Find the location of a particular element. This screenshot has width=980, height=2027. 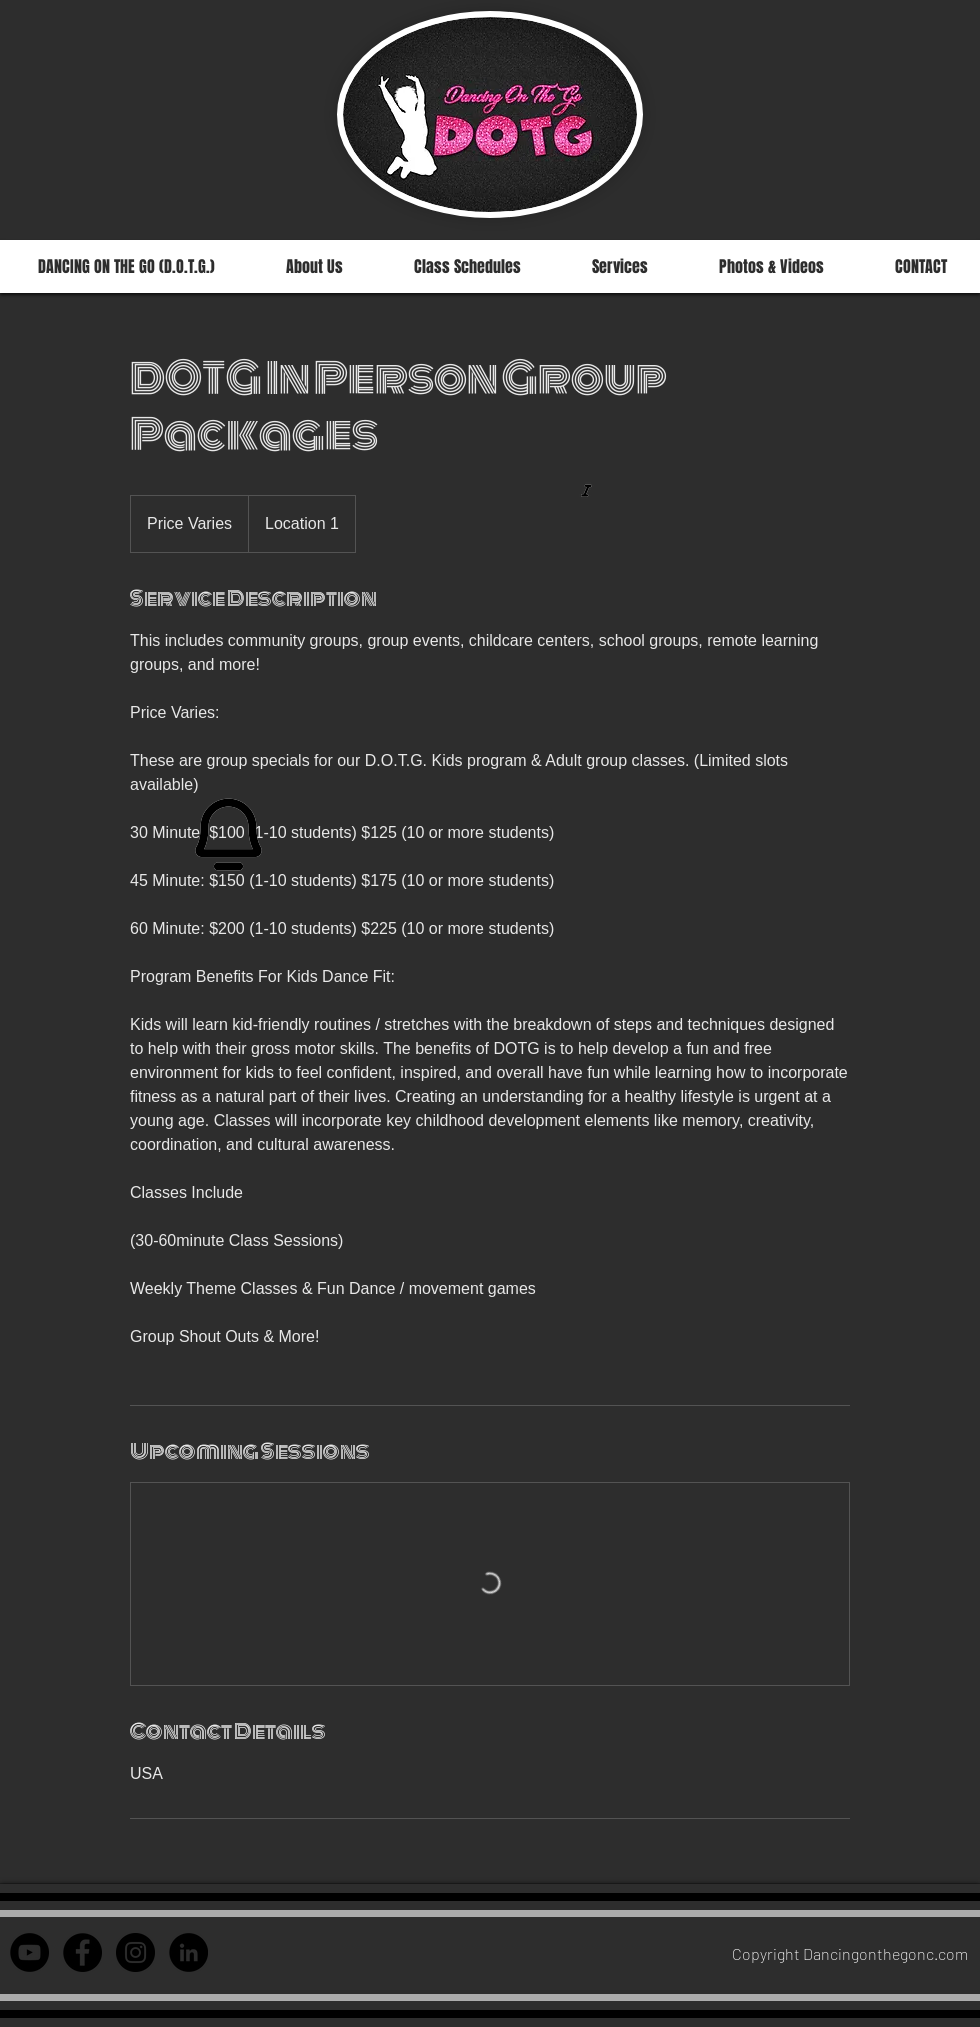

view notifications is located at coordinates (228, 834).